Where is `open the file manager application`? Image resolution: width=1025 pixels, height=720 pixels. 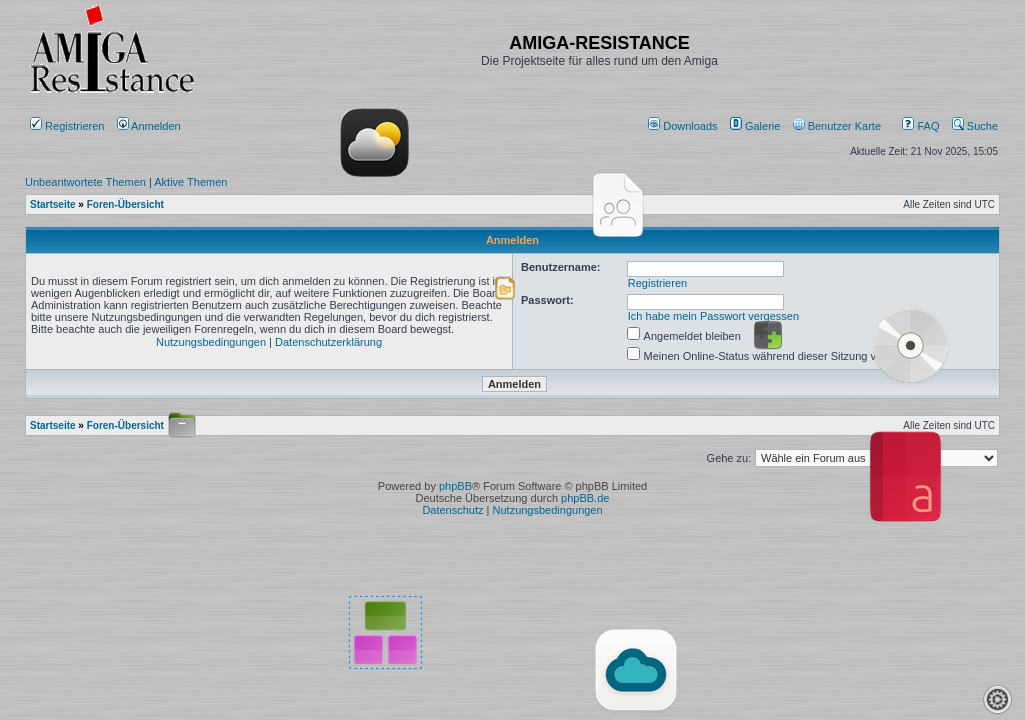
open the file manager application is located at coordinates (182, 425).